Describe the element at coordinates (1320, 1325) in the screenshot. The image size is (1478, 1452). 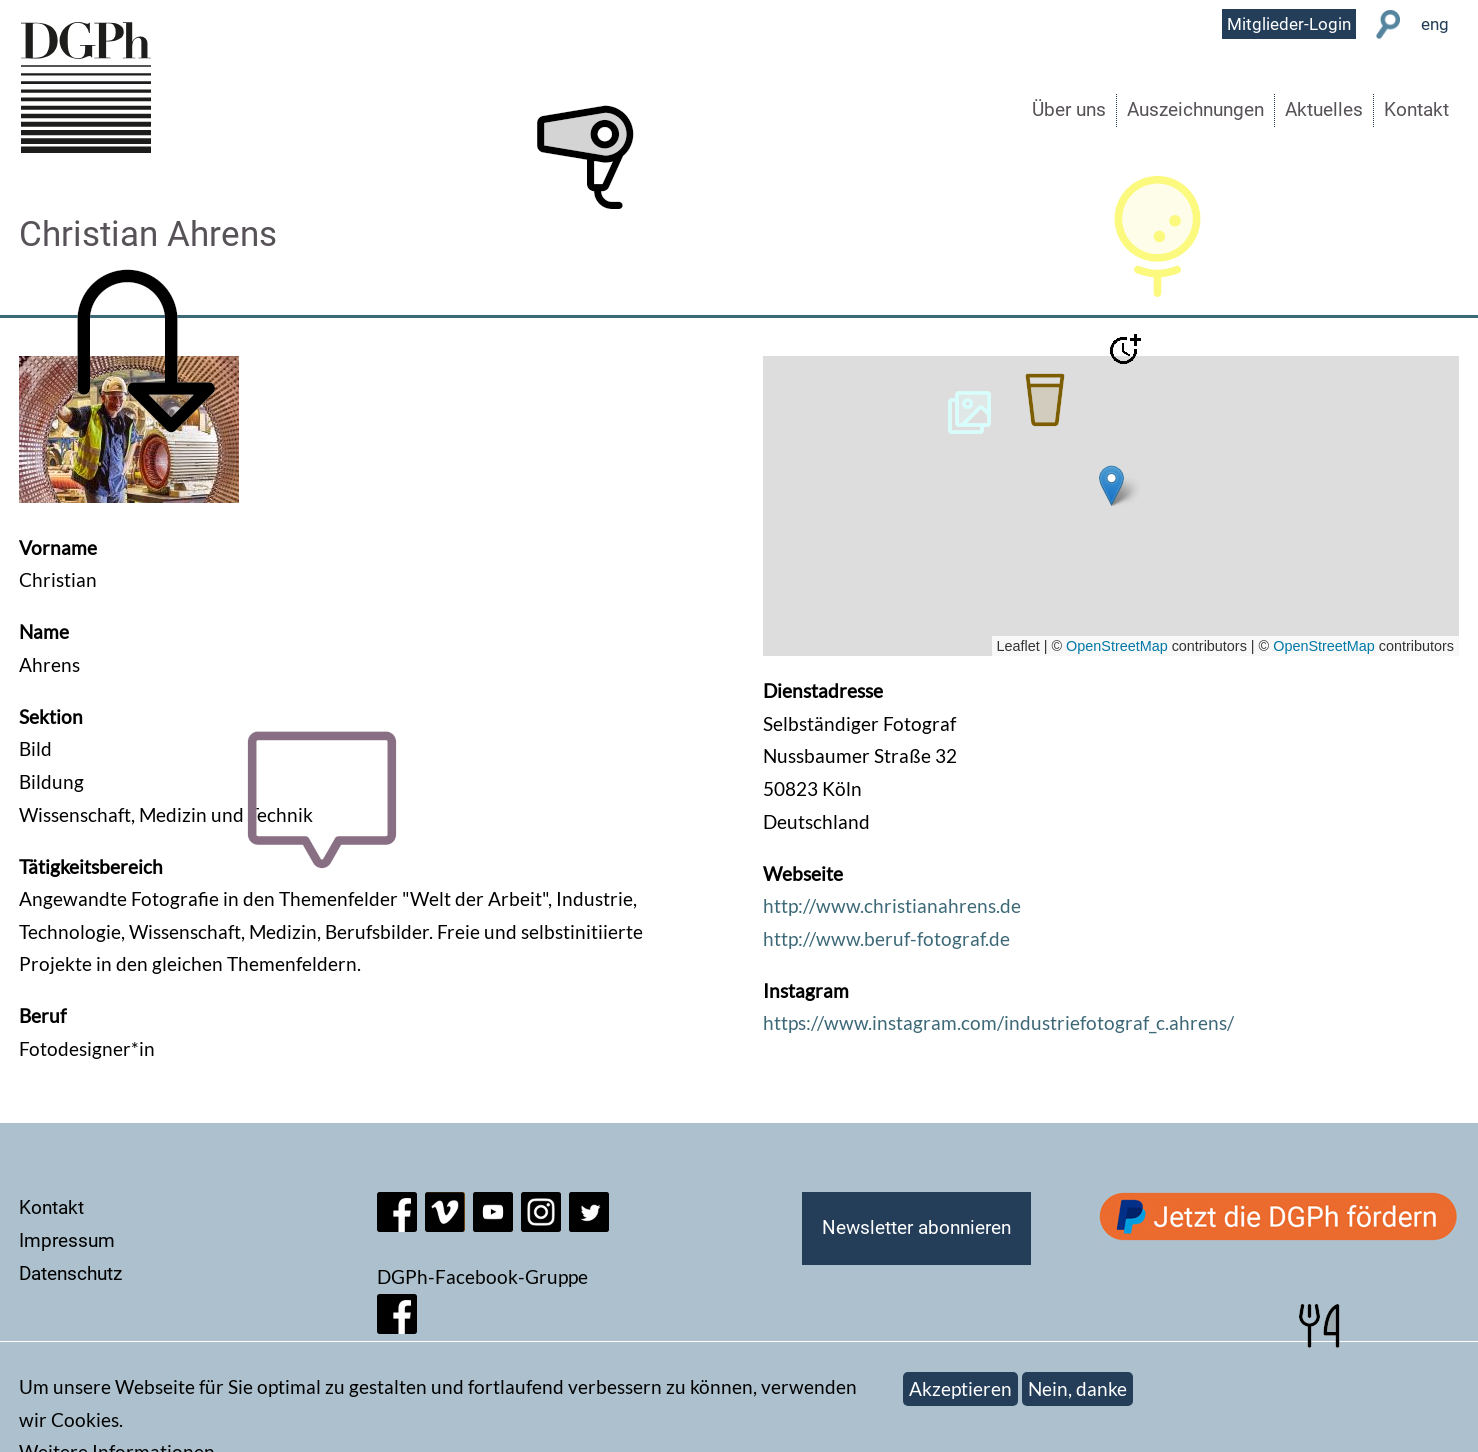
I see `browse nearby restaurants` at that location.